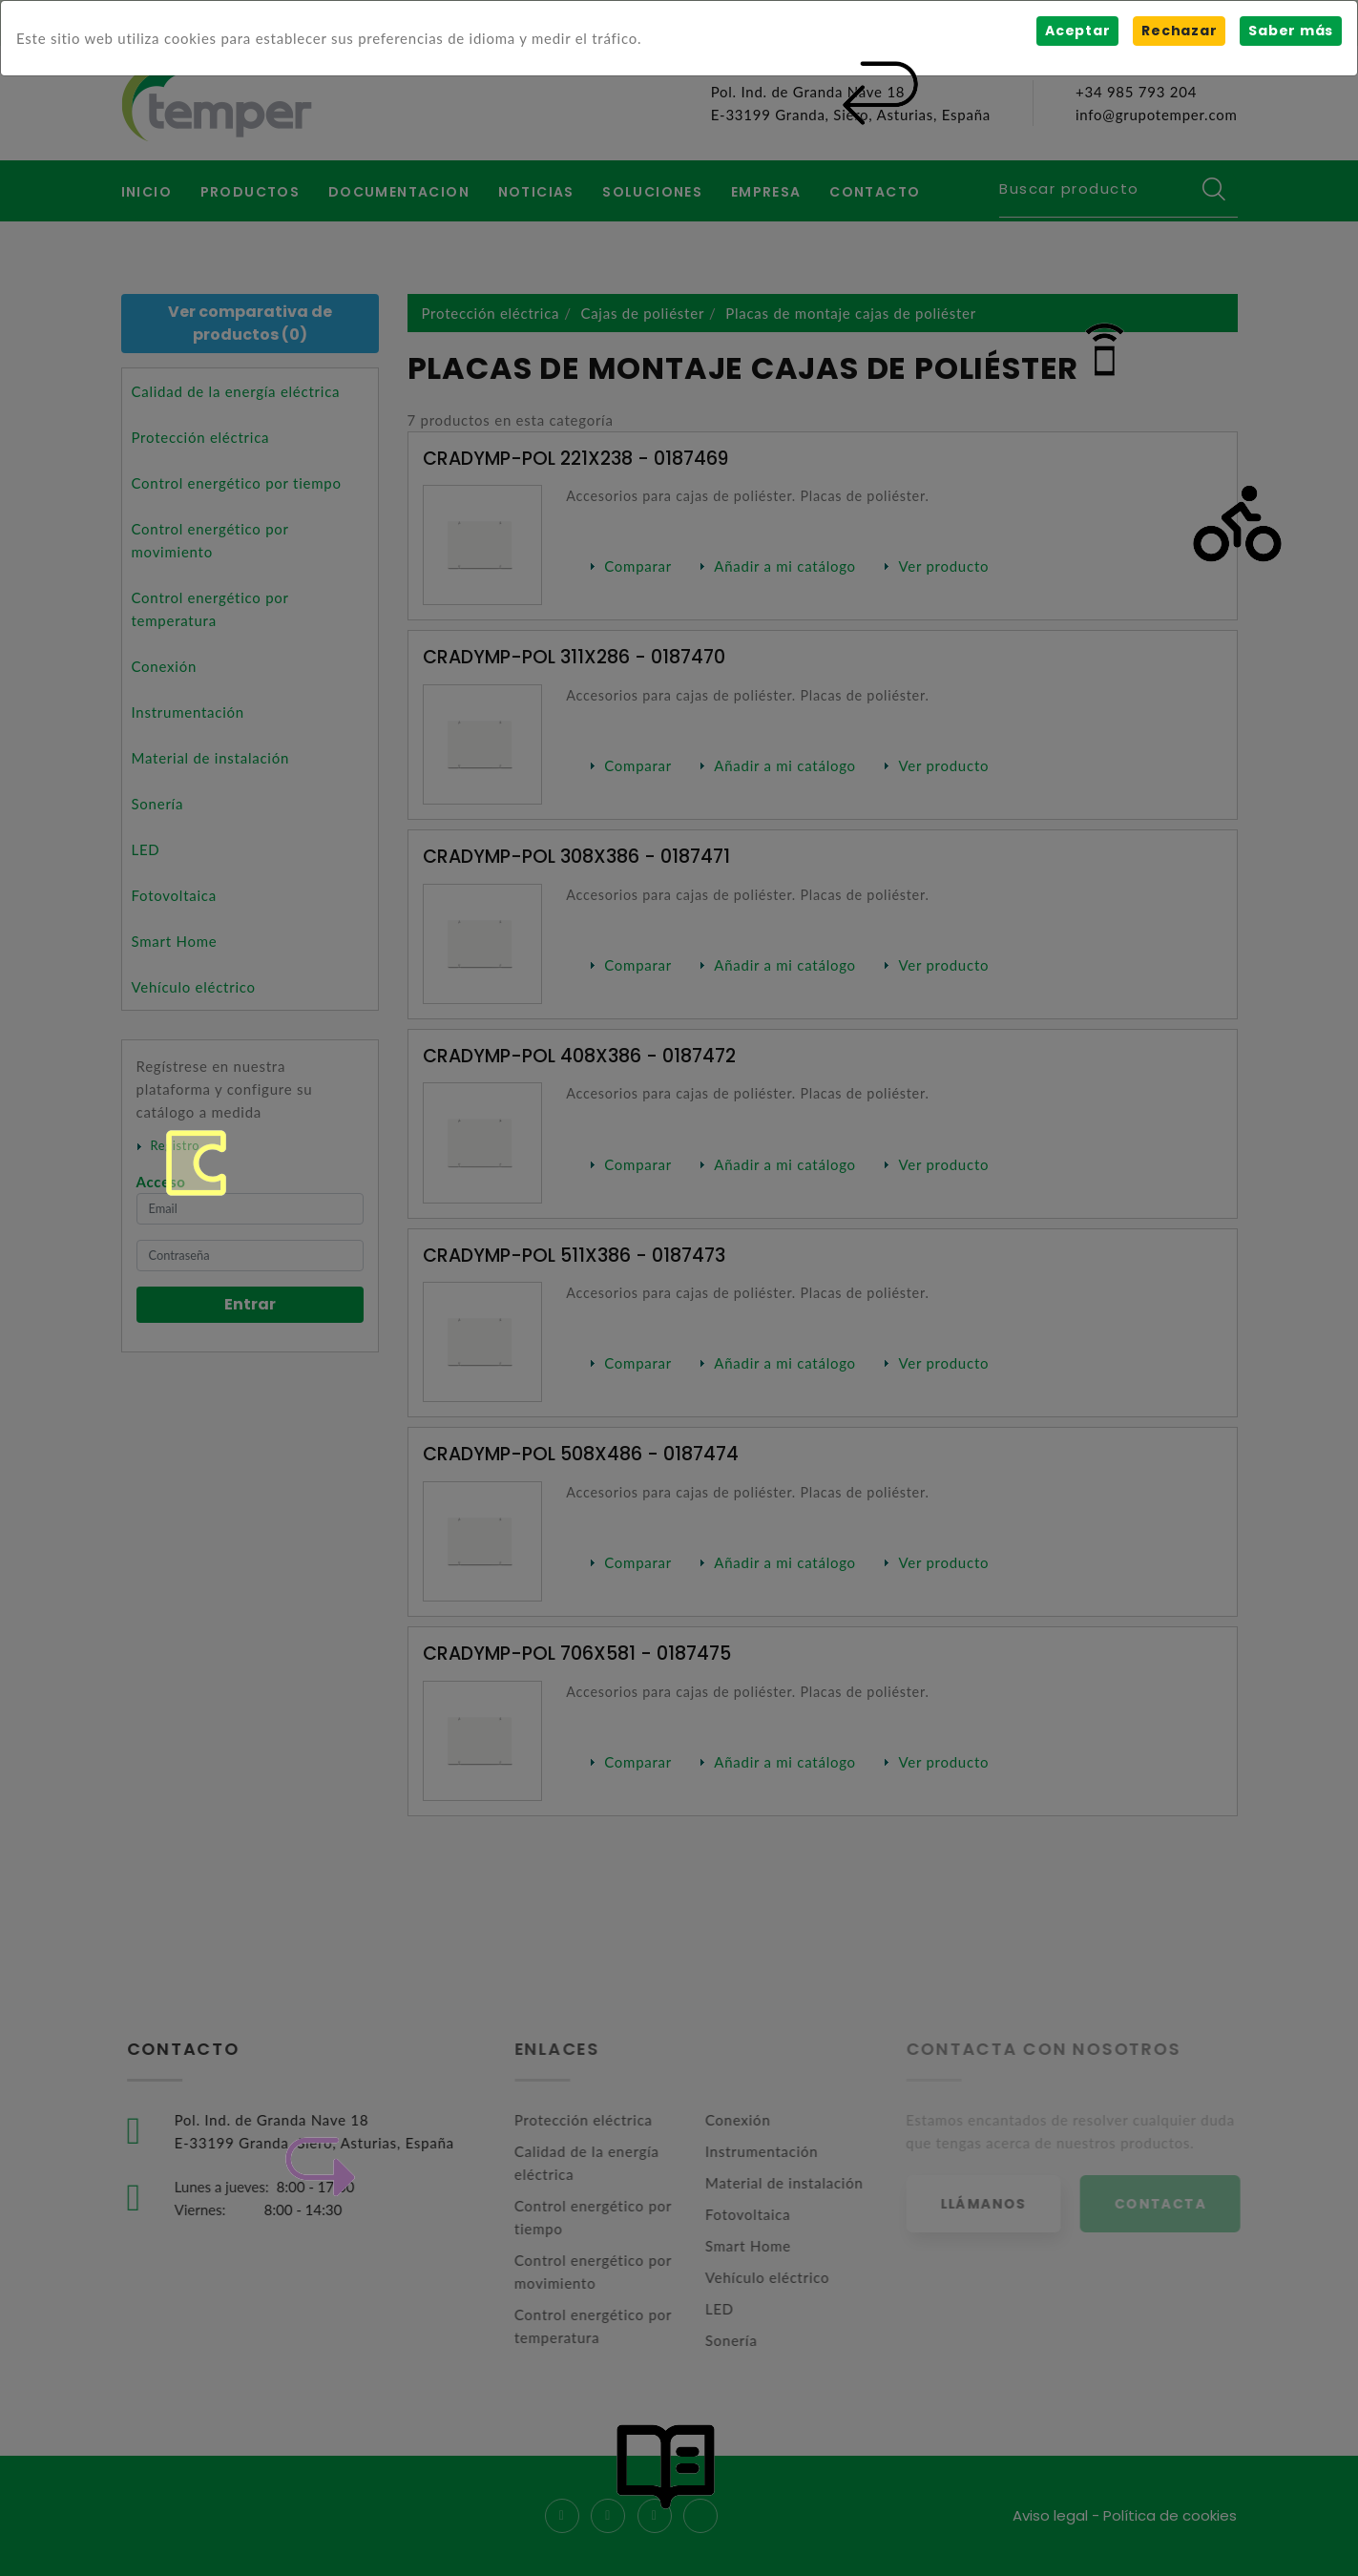 Image resolution: width=1358 pixels, height=2576 pixels. I want to click on open coda document app, so click(196, 1162).